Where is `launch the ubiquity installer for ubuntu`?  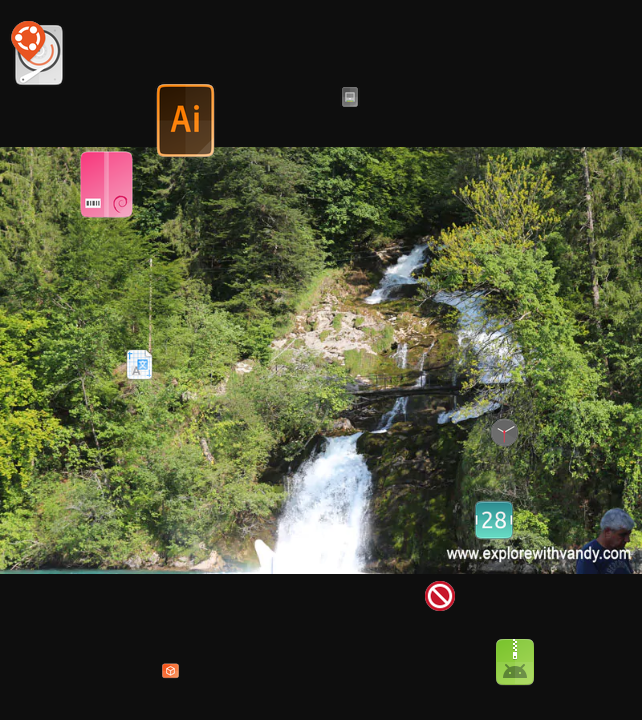
launch the ubiquity installer for ubuntu is located at coordinates (39, 55).